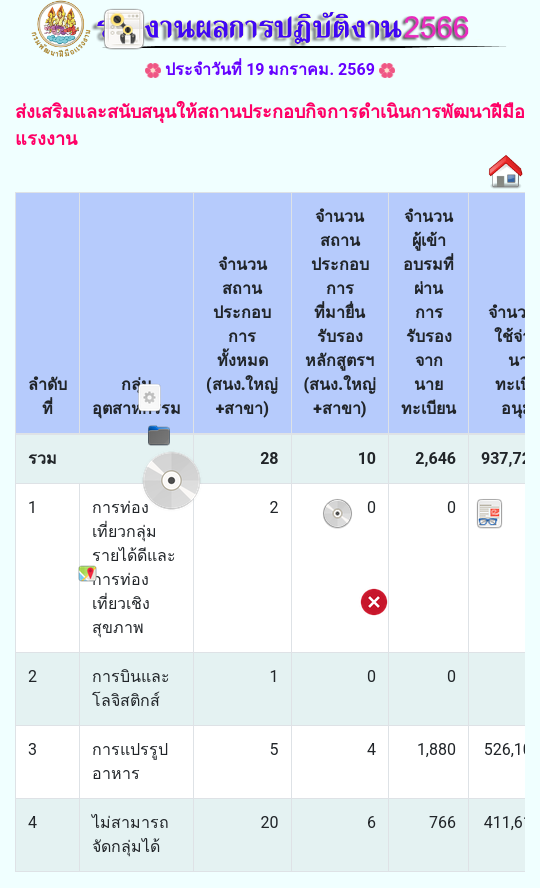 Image resolution: width=540 pixels, height=888 pixels. I want to click on open folder to view contents, so click(159, 435).